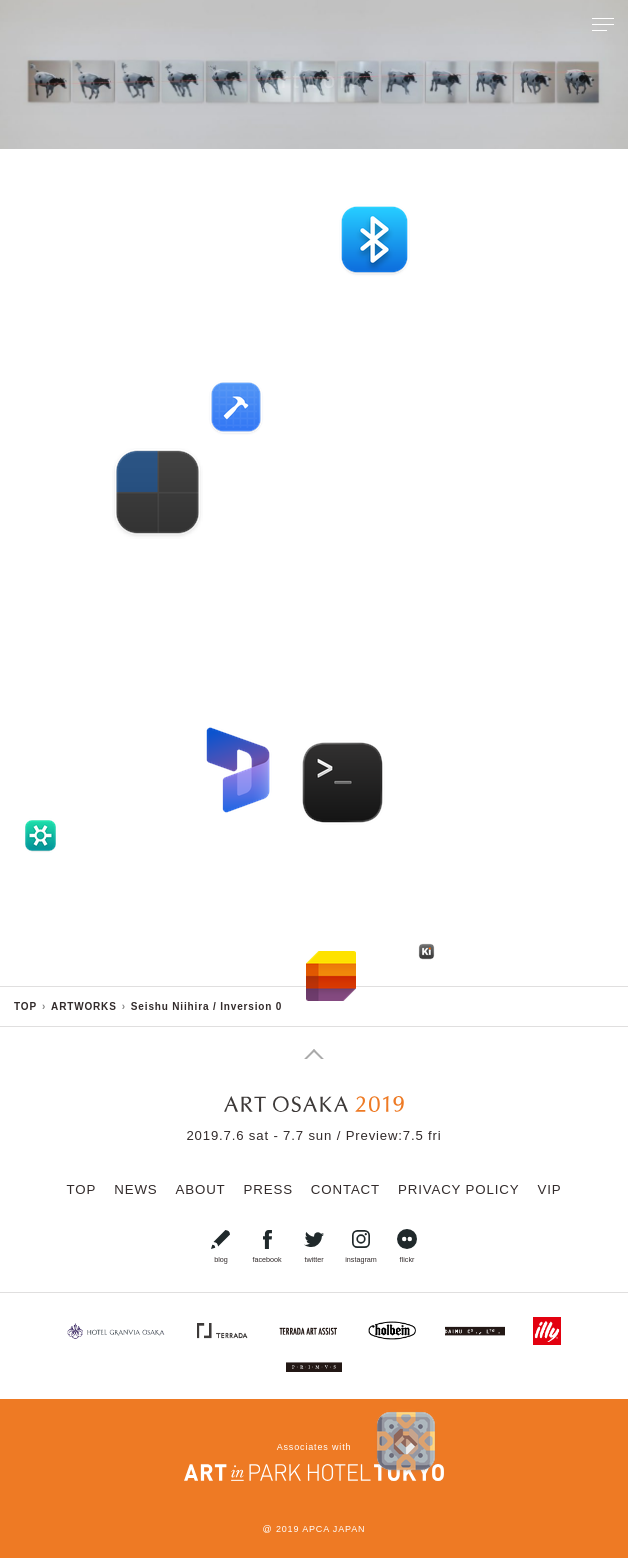 The image size is (628, 1558). I want to click on open solaar app for managing logitech wireless devices, so click(40, 835).